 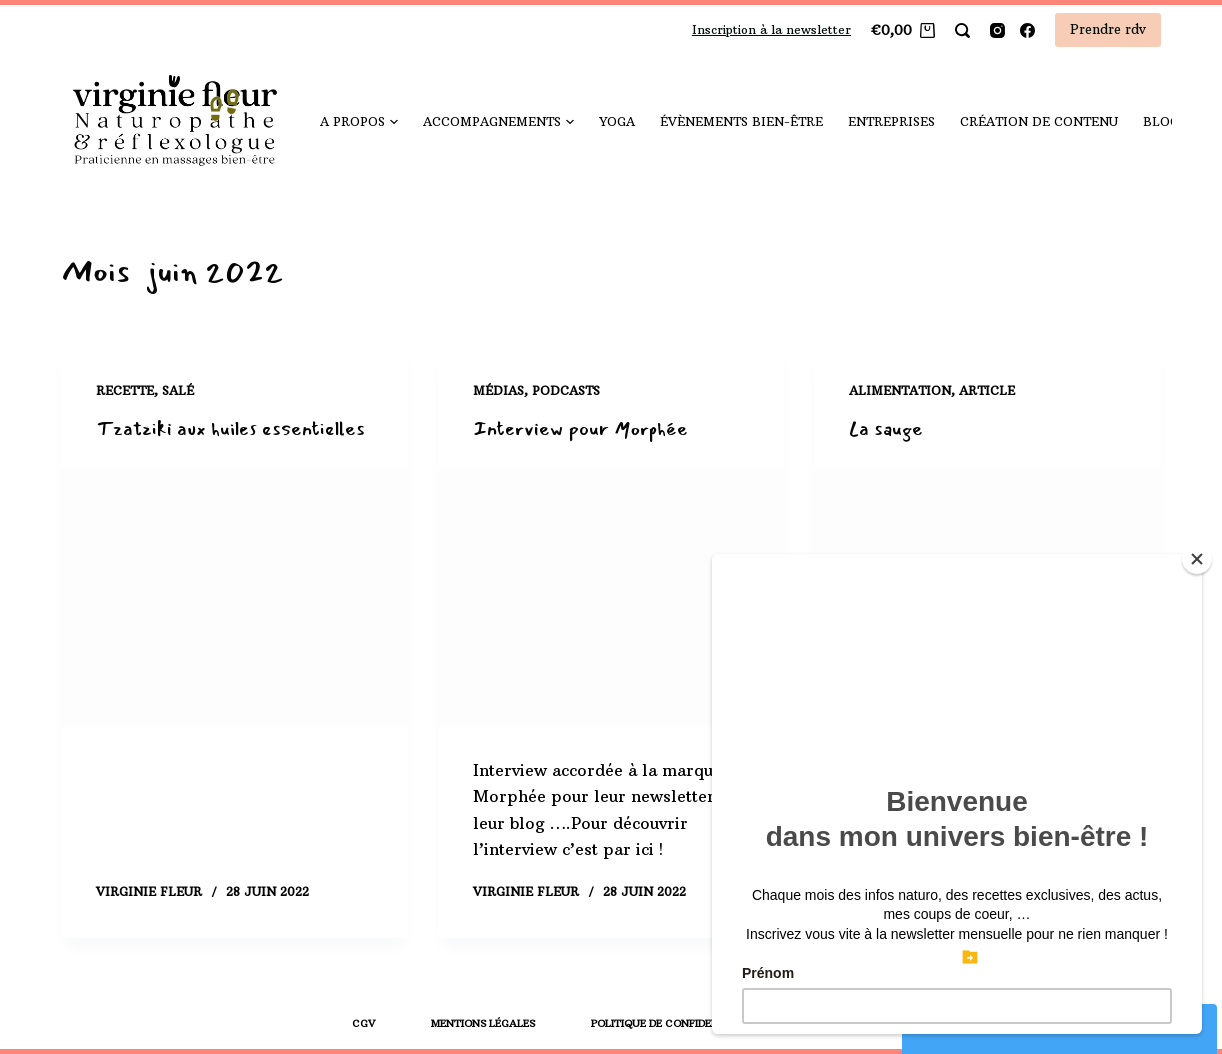 I want to click on view walking directions or pedestrian route, so click(x=223, y=105).